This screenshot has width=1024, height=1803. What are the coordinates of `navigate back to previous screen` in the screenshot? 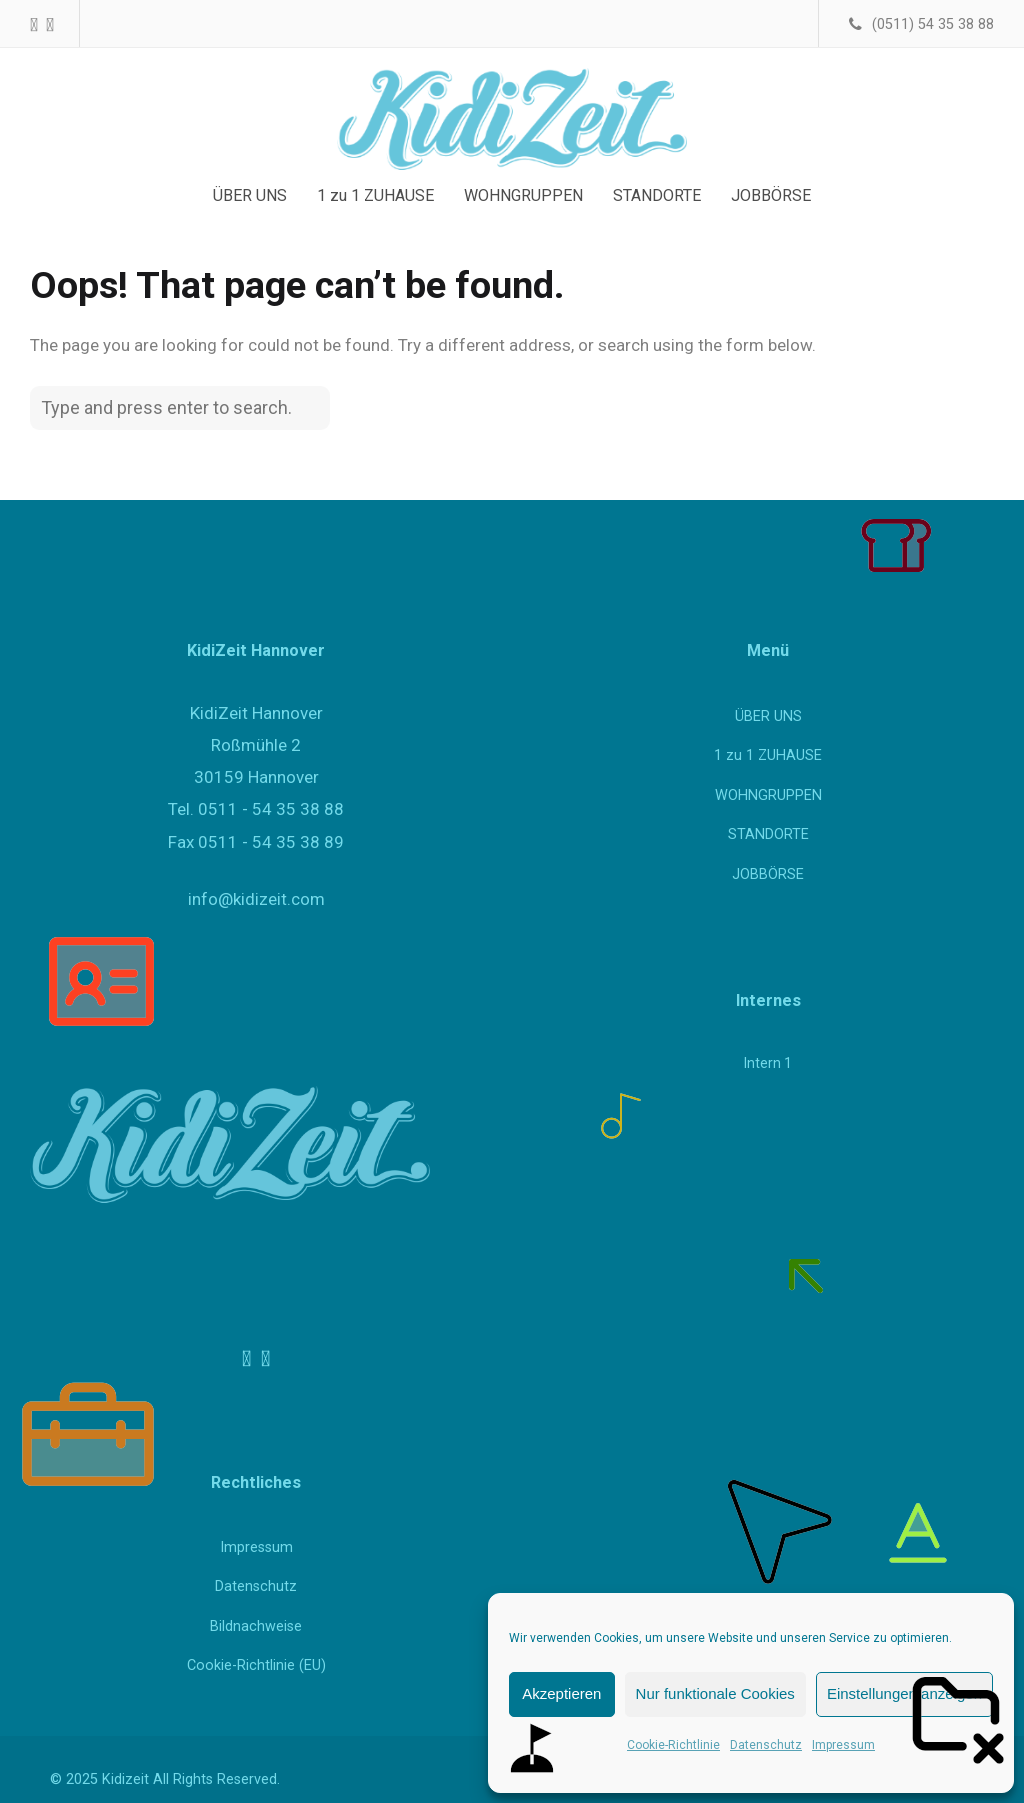 It's located at (806, 1276).